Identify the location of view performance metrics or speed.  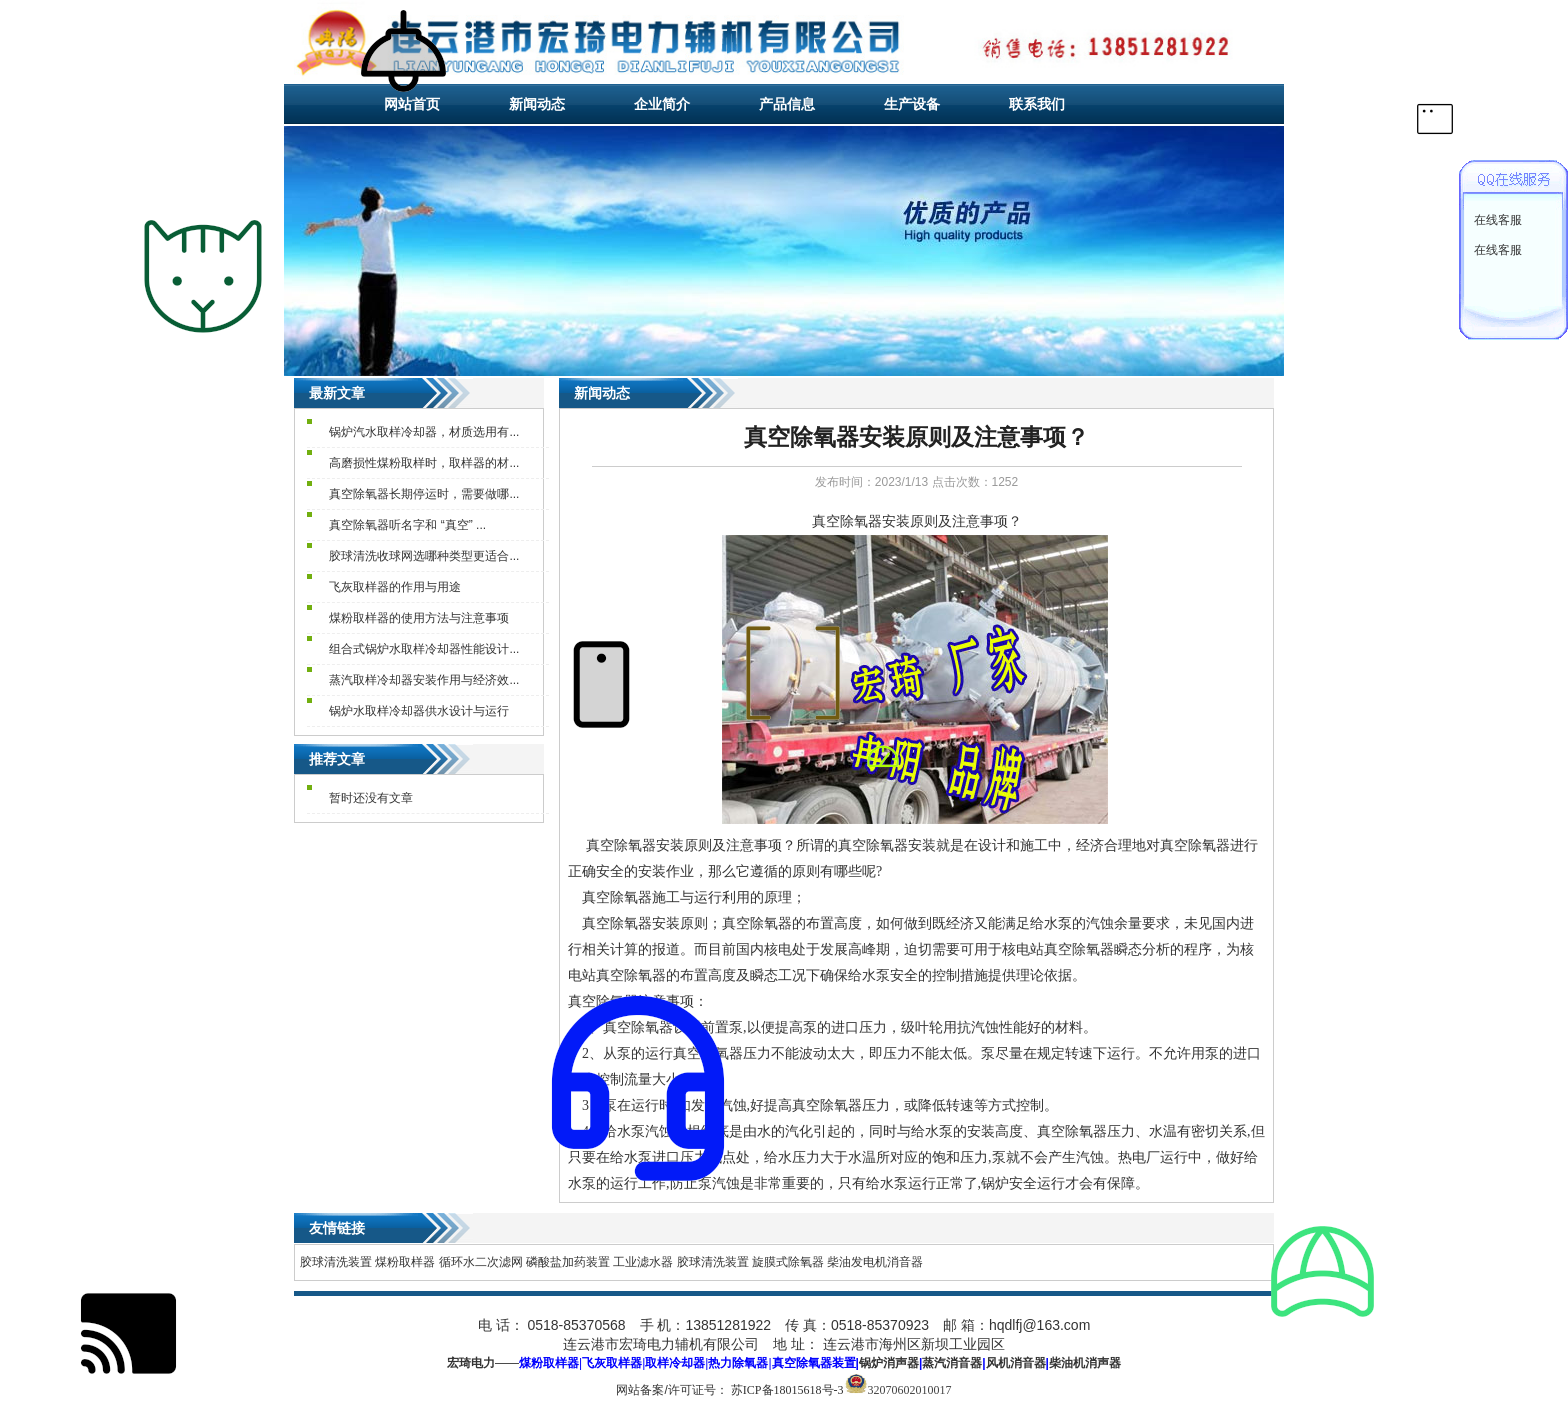
(883, 758).